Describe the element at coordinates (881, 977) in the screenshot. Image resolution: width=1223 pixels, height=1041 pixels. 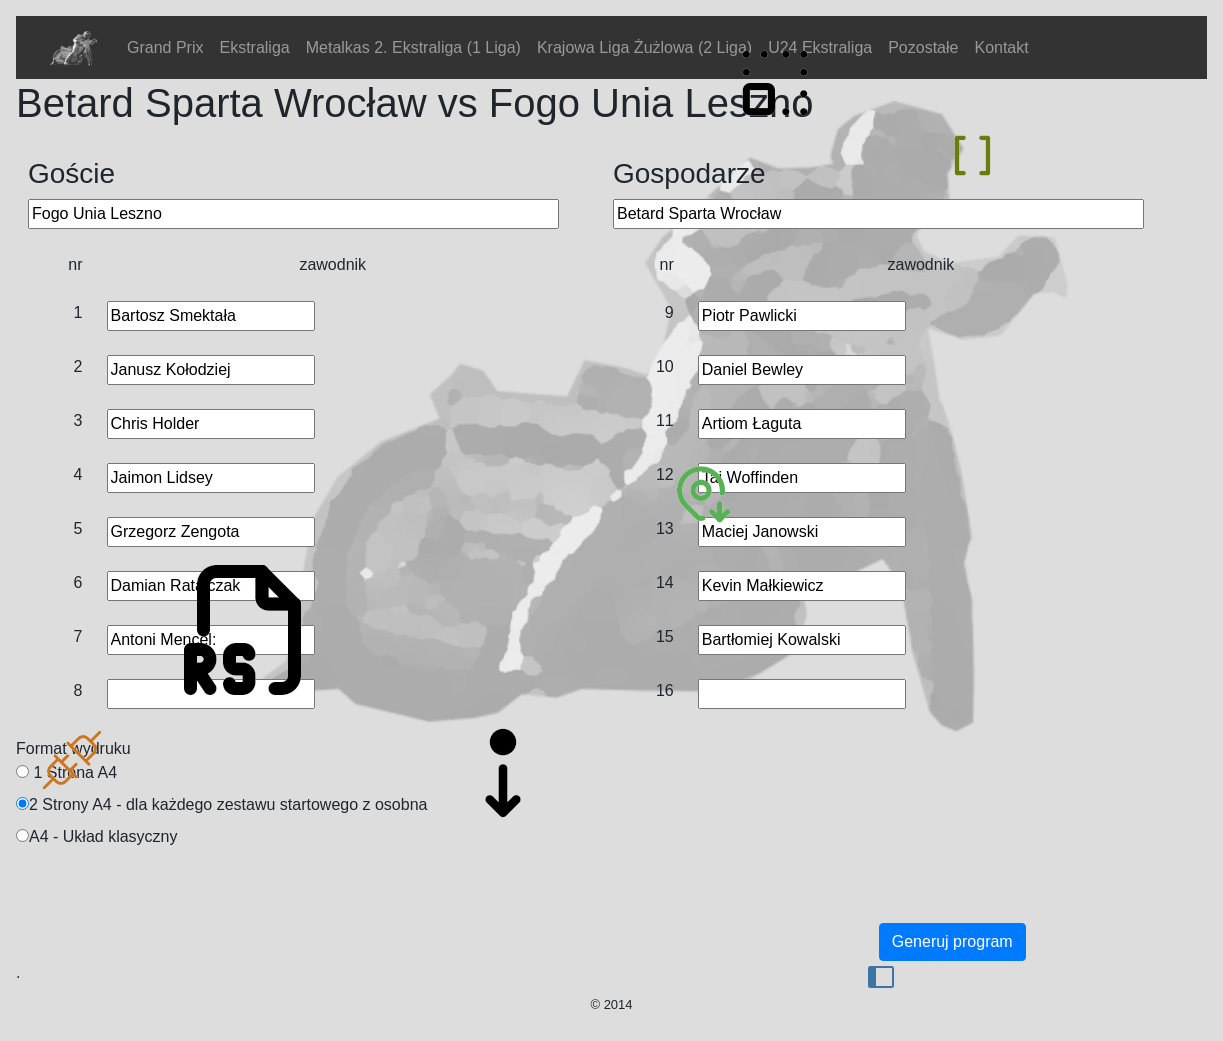
I see `toggle sidebar panel visibility` at that location.